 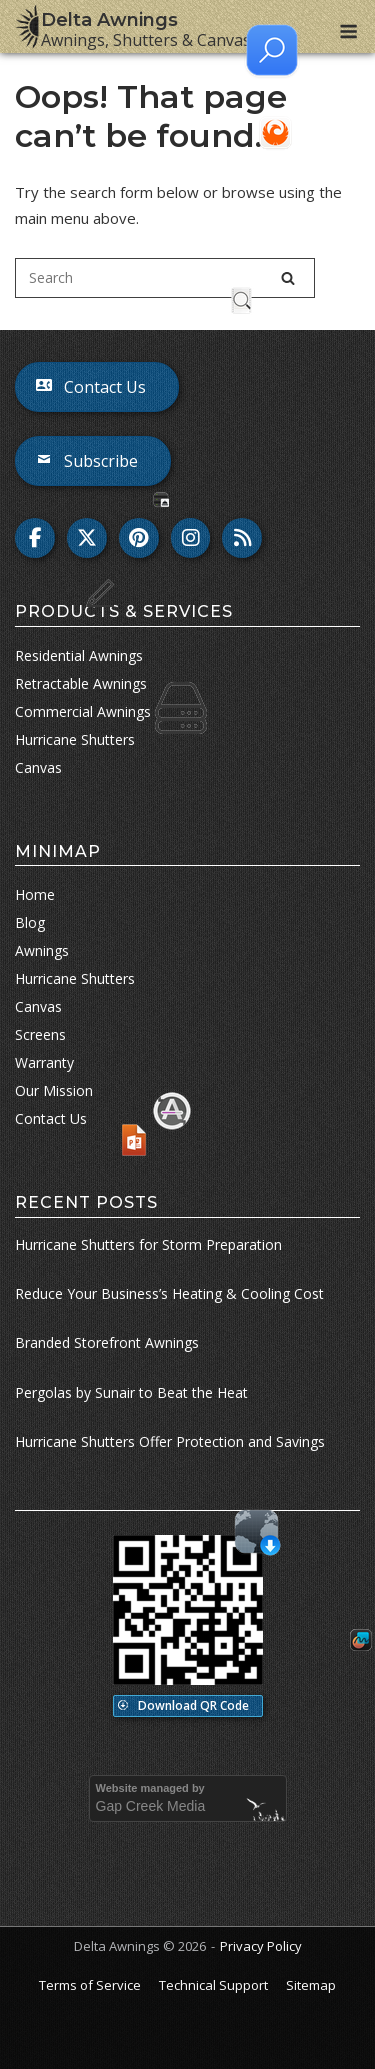 I want to click on powerpoint template file with macros enabled, so click(x=134, y=1140).